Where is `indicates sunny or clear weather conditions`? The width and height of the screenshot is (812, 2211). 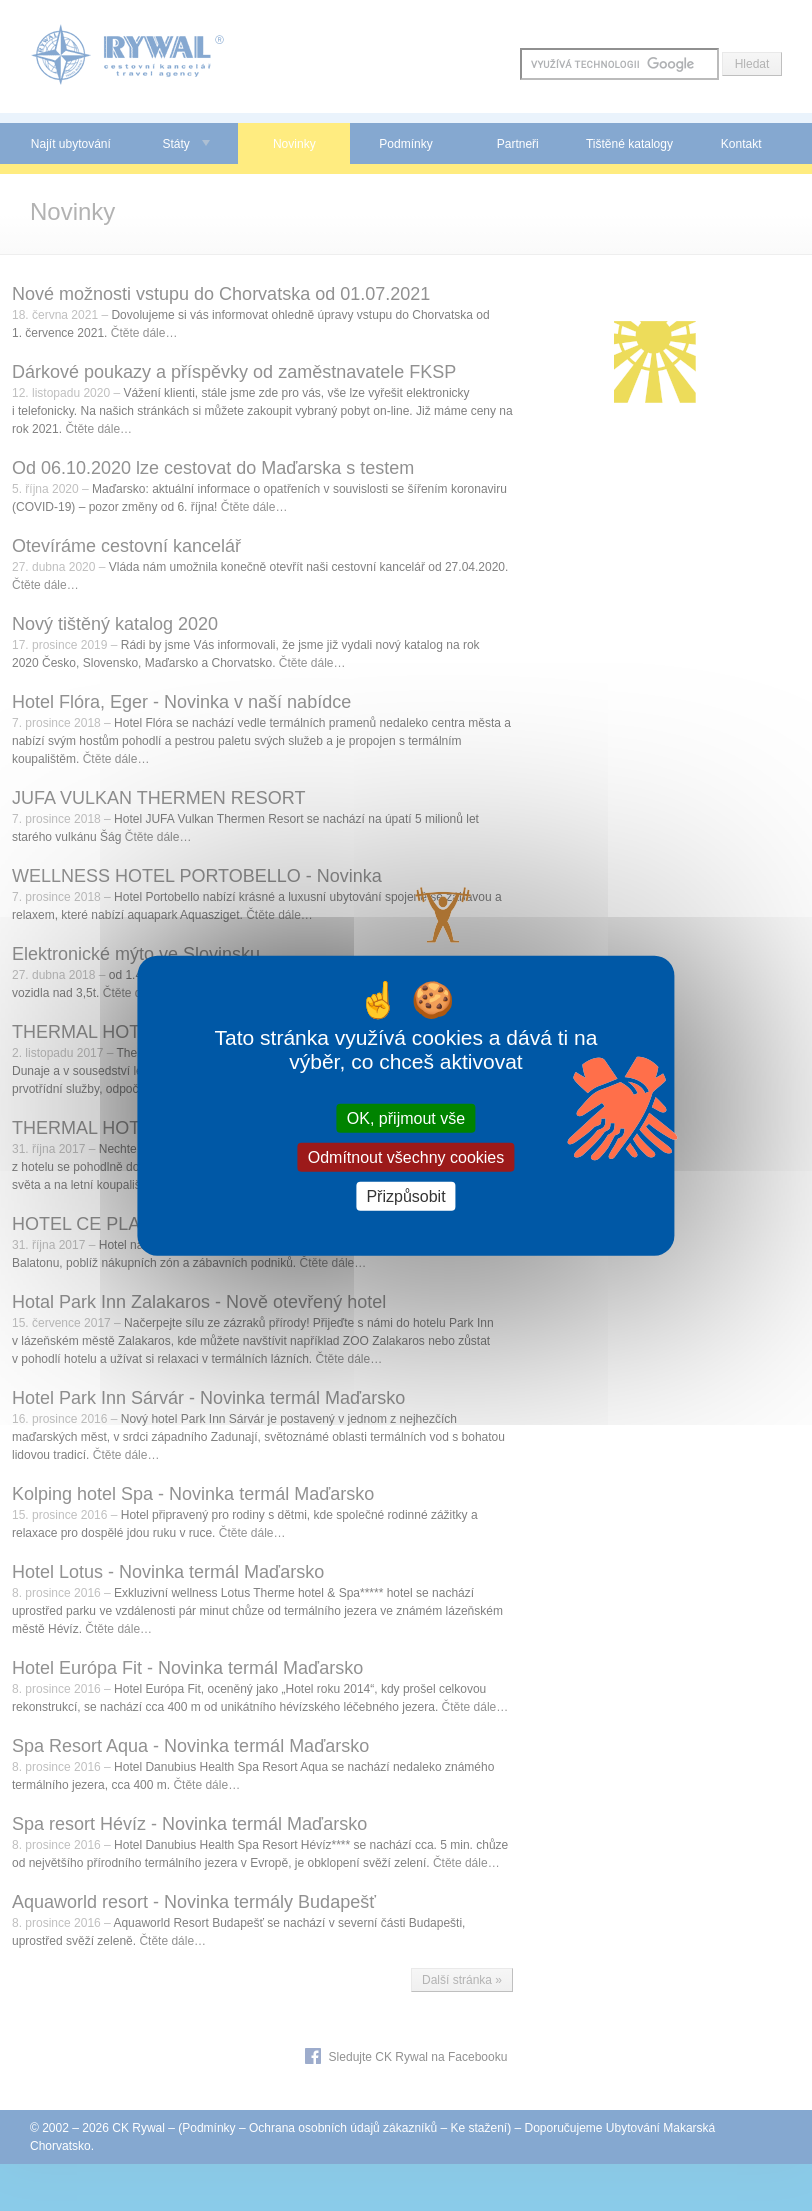
indicates sunny or clear weather conditions is located at coordinates (655, 362).